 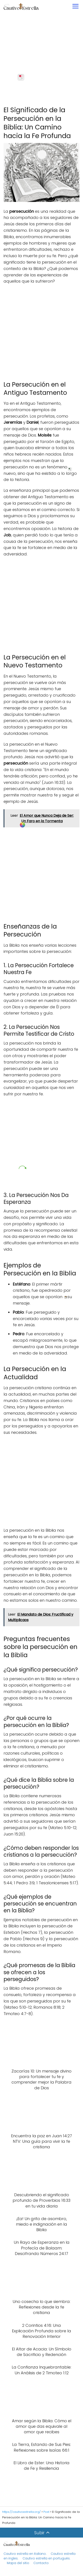 I want to click on redo the last undone action, so click(x=23, y=1167).